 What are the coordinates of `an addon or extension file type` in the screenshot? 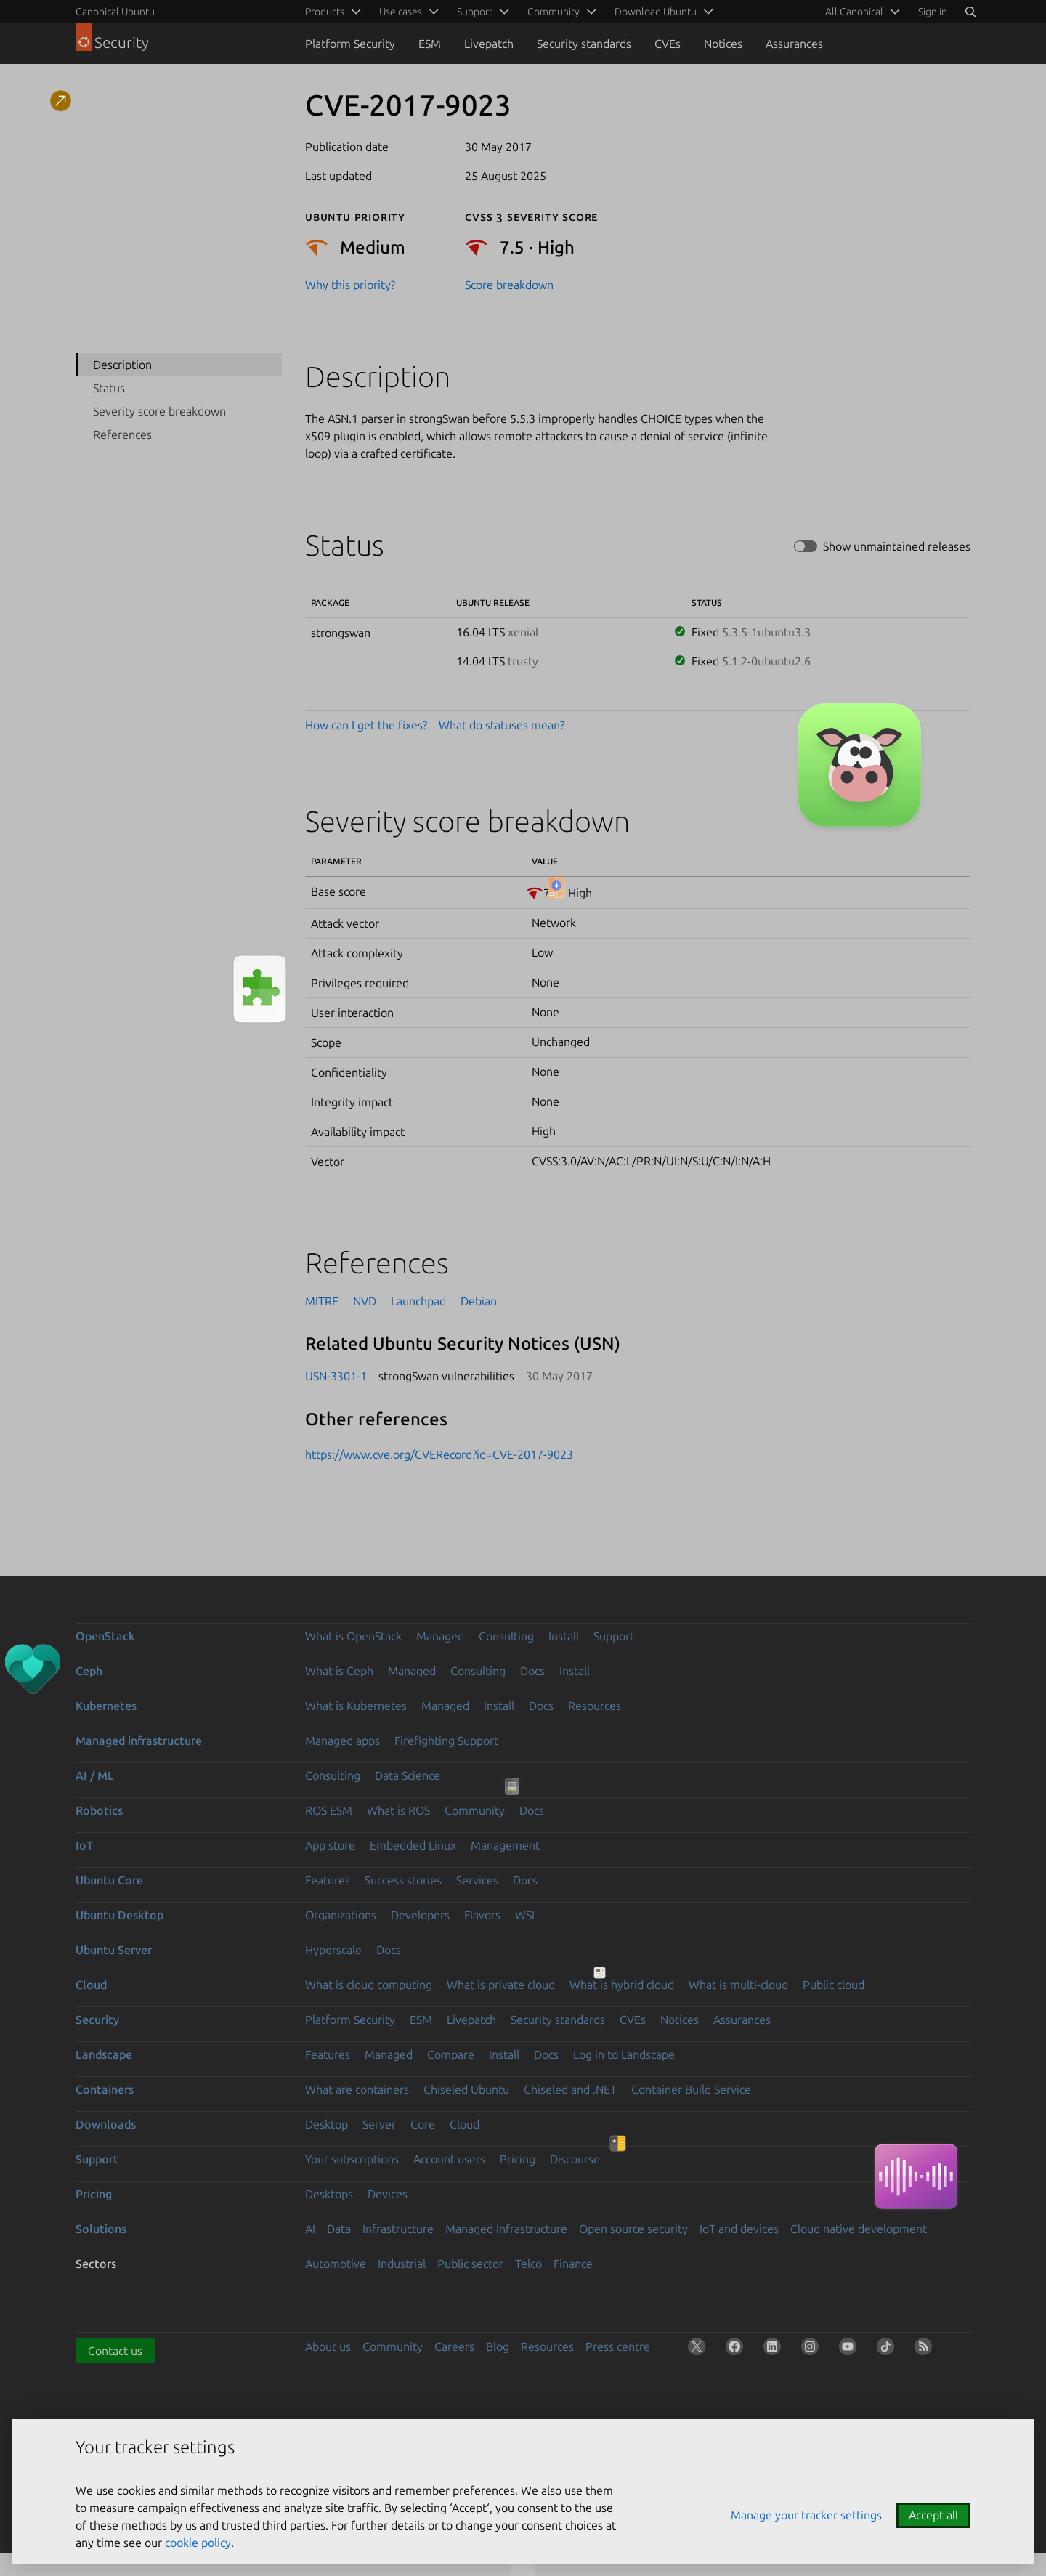 It's located at (259, 989).